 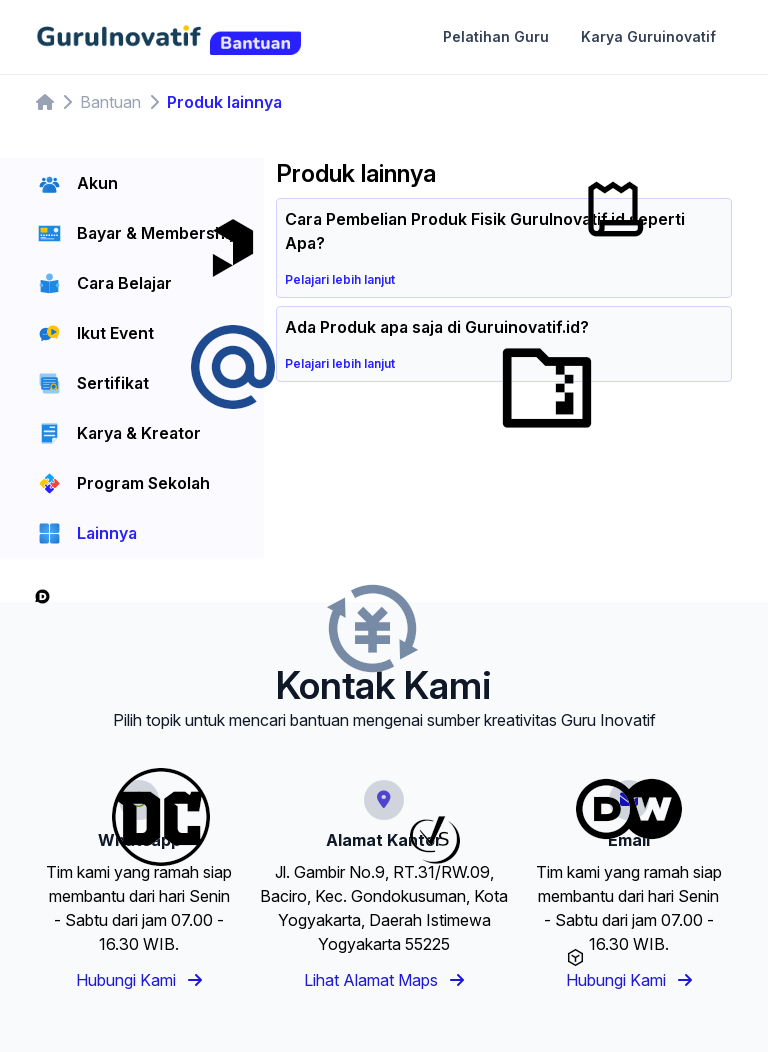 I want to click on codeceptjs testing framework logo, so click(x=435, y=840).